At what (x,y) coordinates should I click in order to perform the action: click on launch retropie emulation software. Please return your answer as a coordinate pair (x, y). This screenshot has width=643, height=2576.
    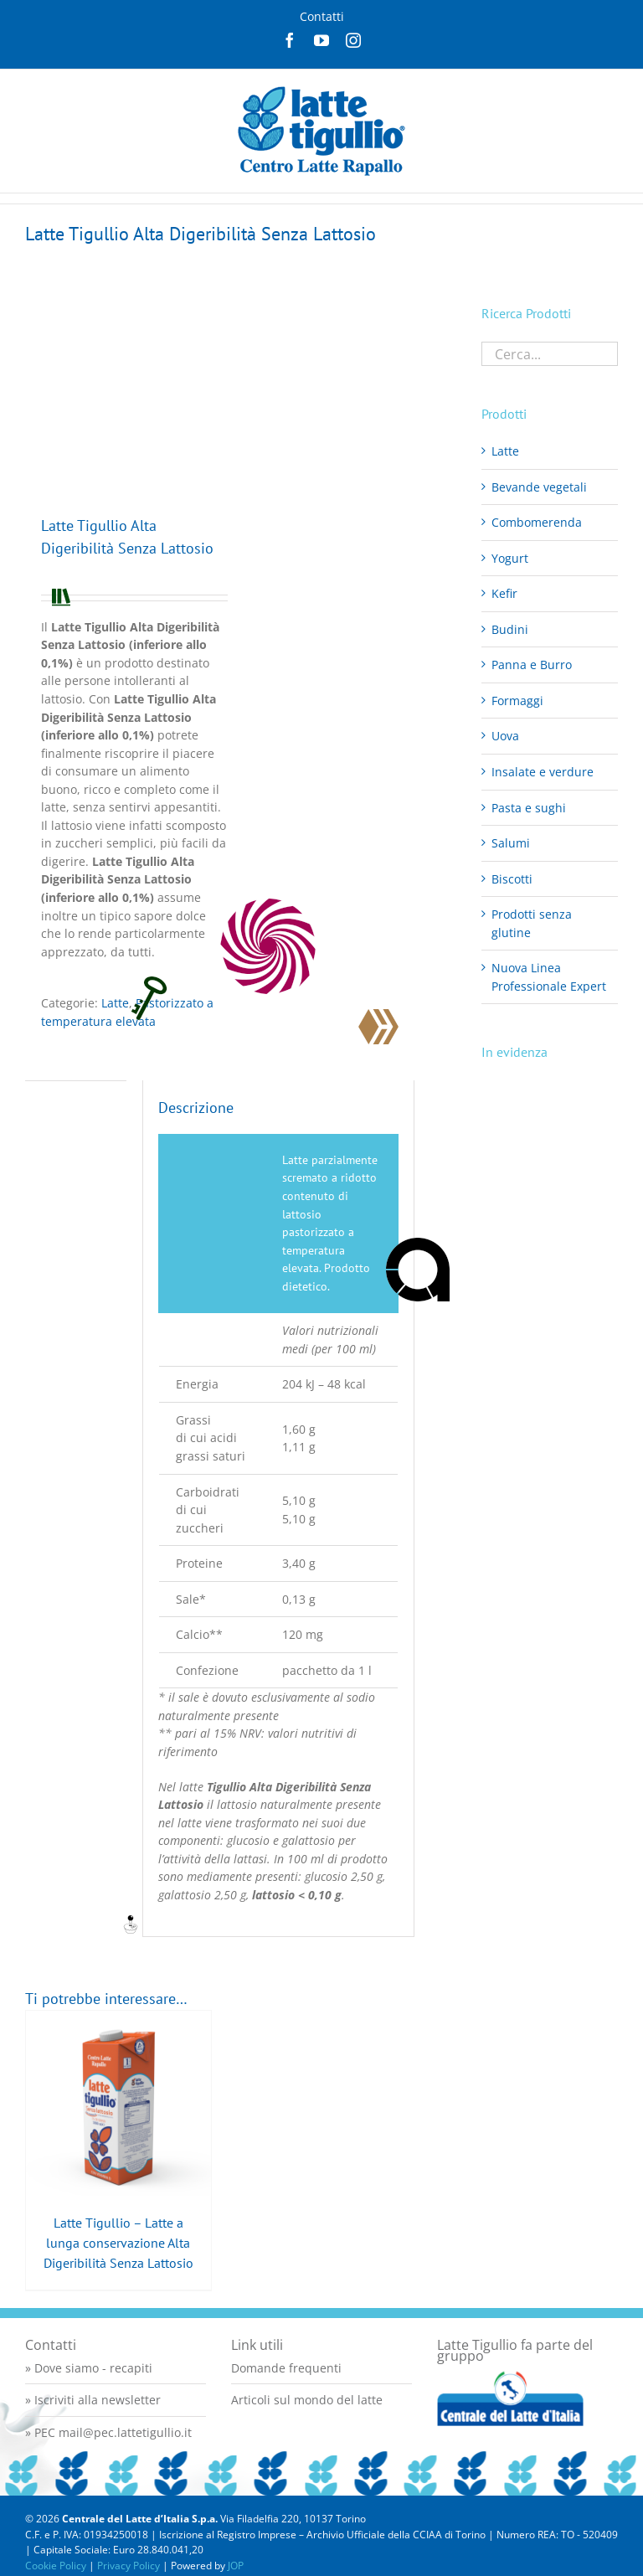
    Looking at the image, I should click on (131, 1924).